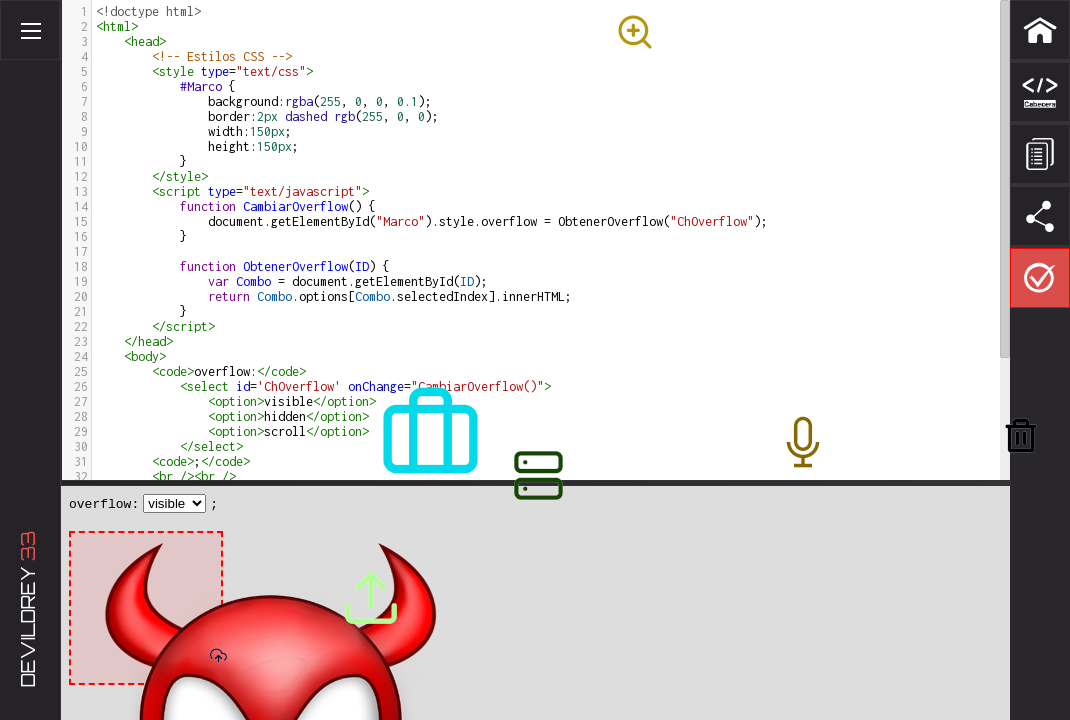  I want to click on upload file to cloud storage, so click(218, 655).